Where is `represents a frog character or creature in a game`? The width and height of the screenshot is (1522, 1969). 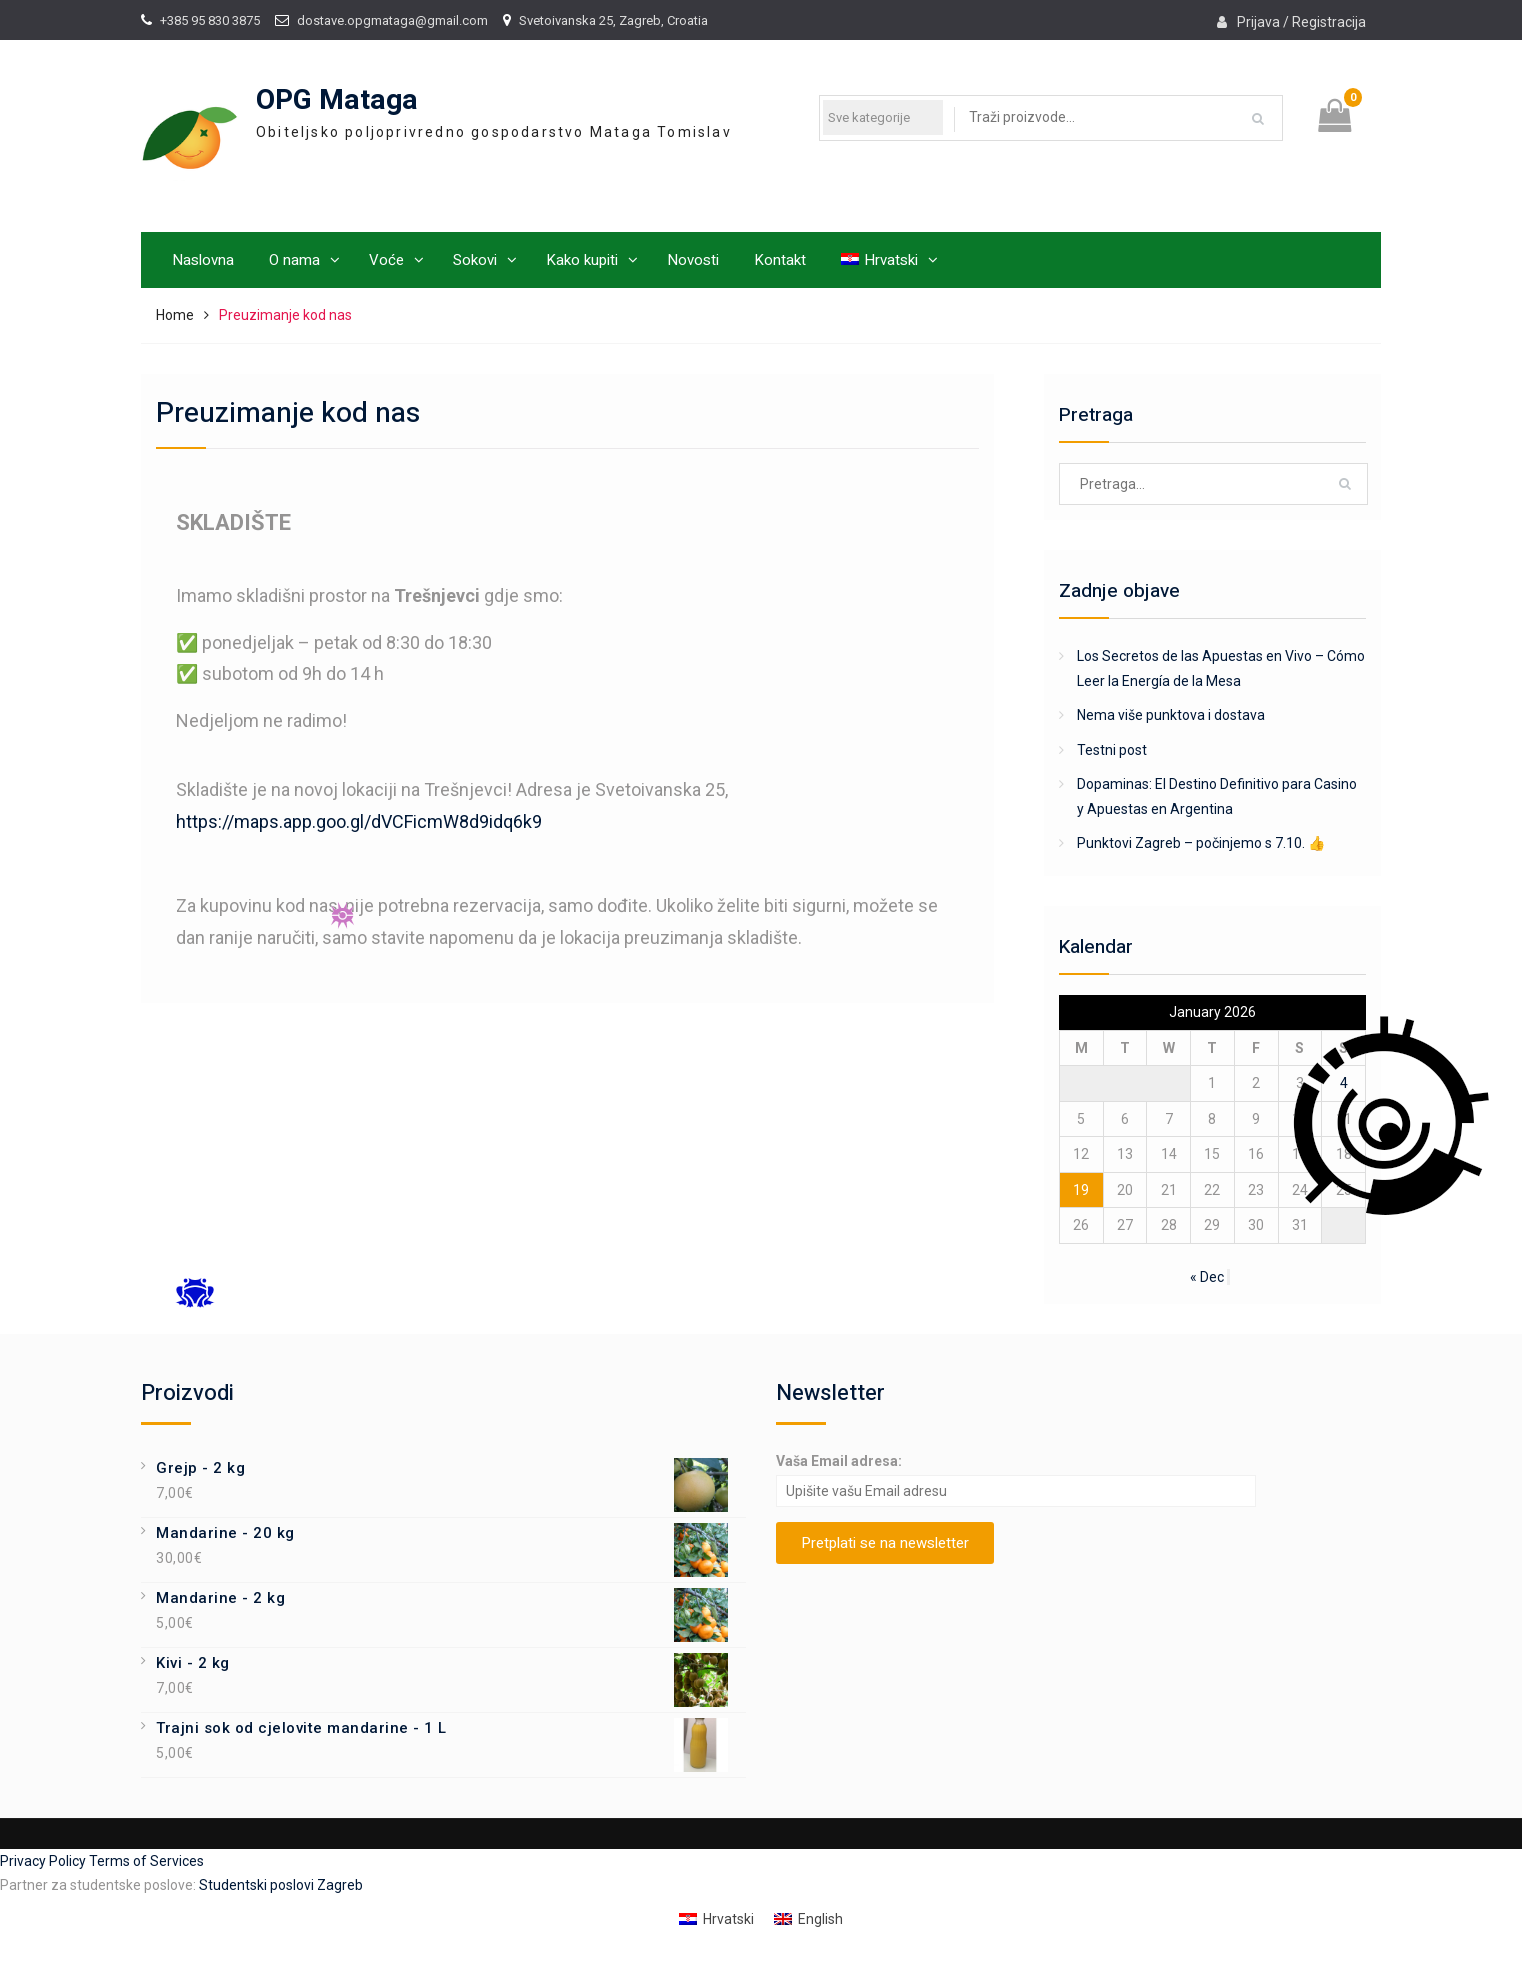
represents a frog character or creature in a game is located at coordinates (195, 1292).